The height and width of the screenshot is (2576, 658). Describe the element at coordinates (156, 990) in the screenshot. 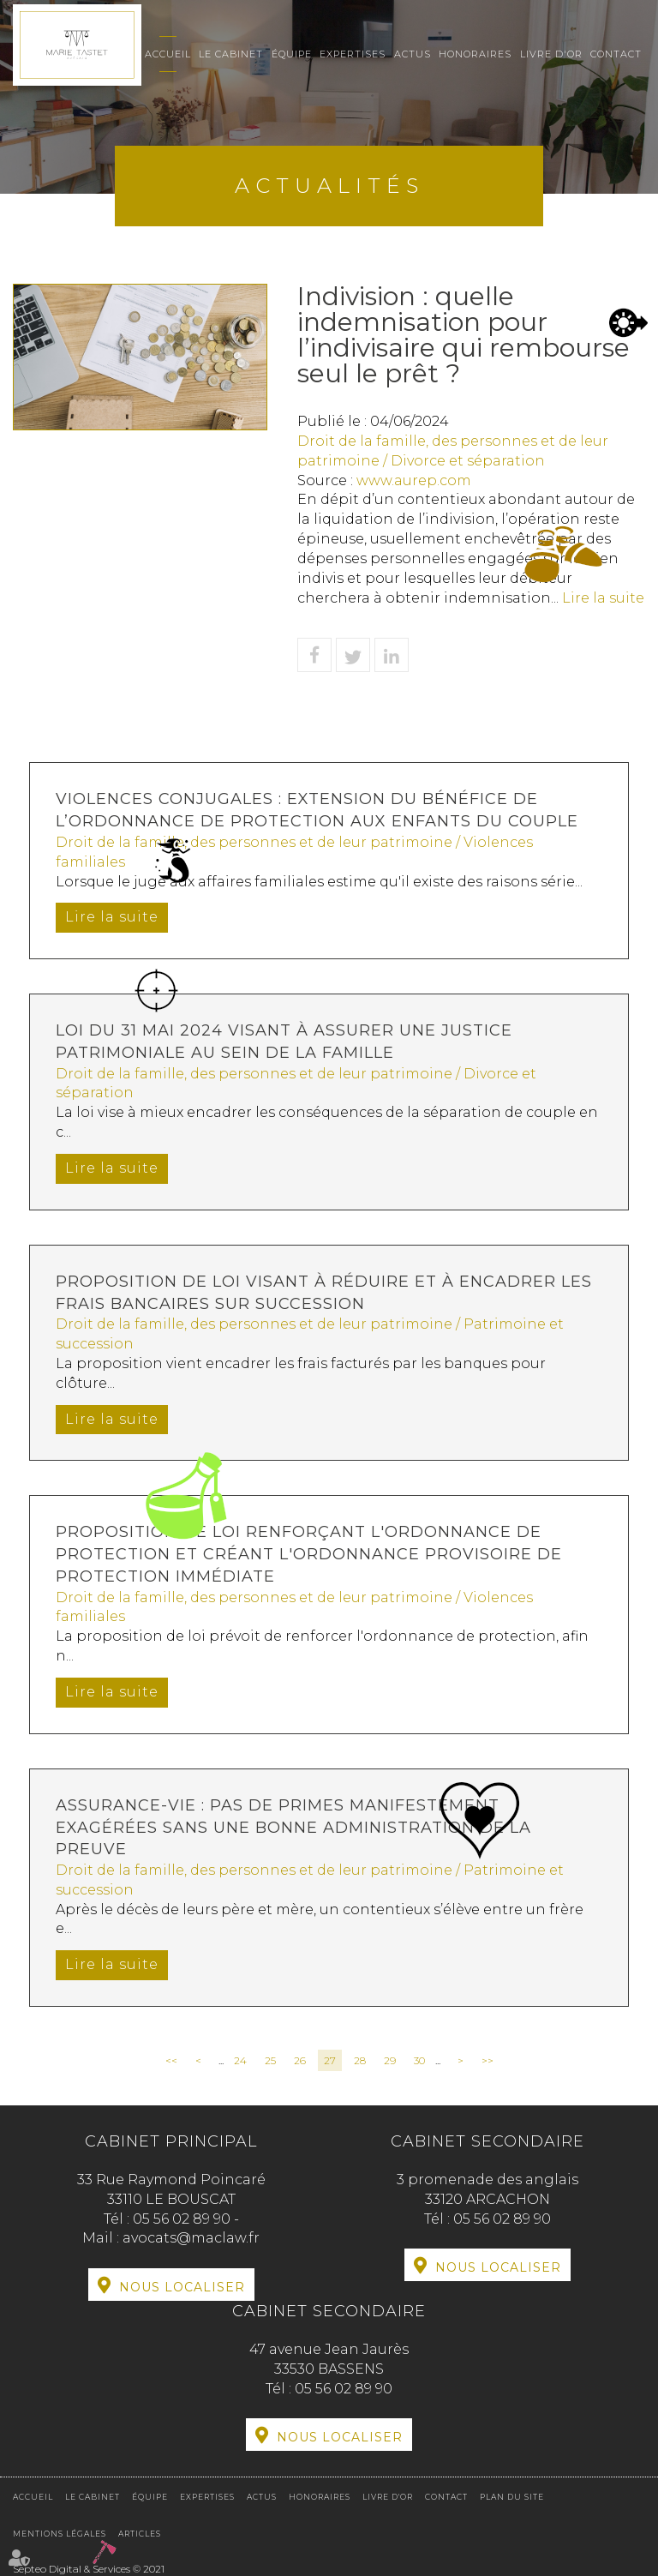

I see `aim or target an object in a game` at that location.